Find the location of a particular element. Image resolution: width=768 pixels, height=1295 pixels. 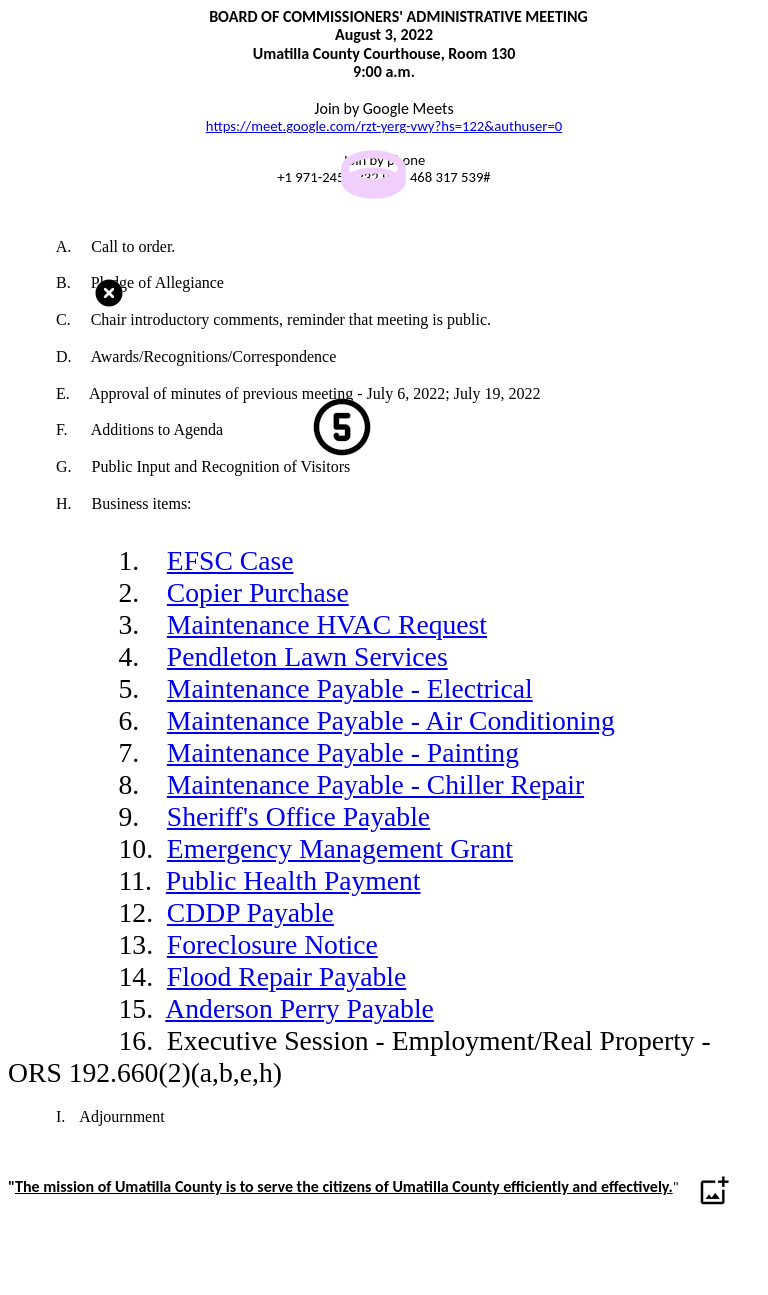

close or dismiss a dialog is located at coordinates (109, 293).